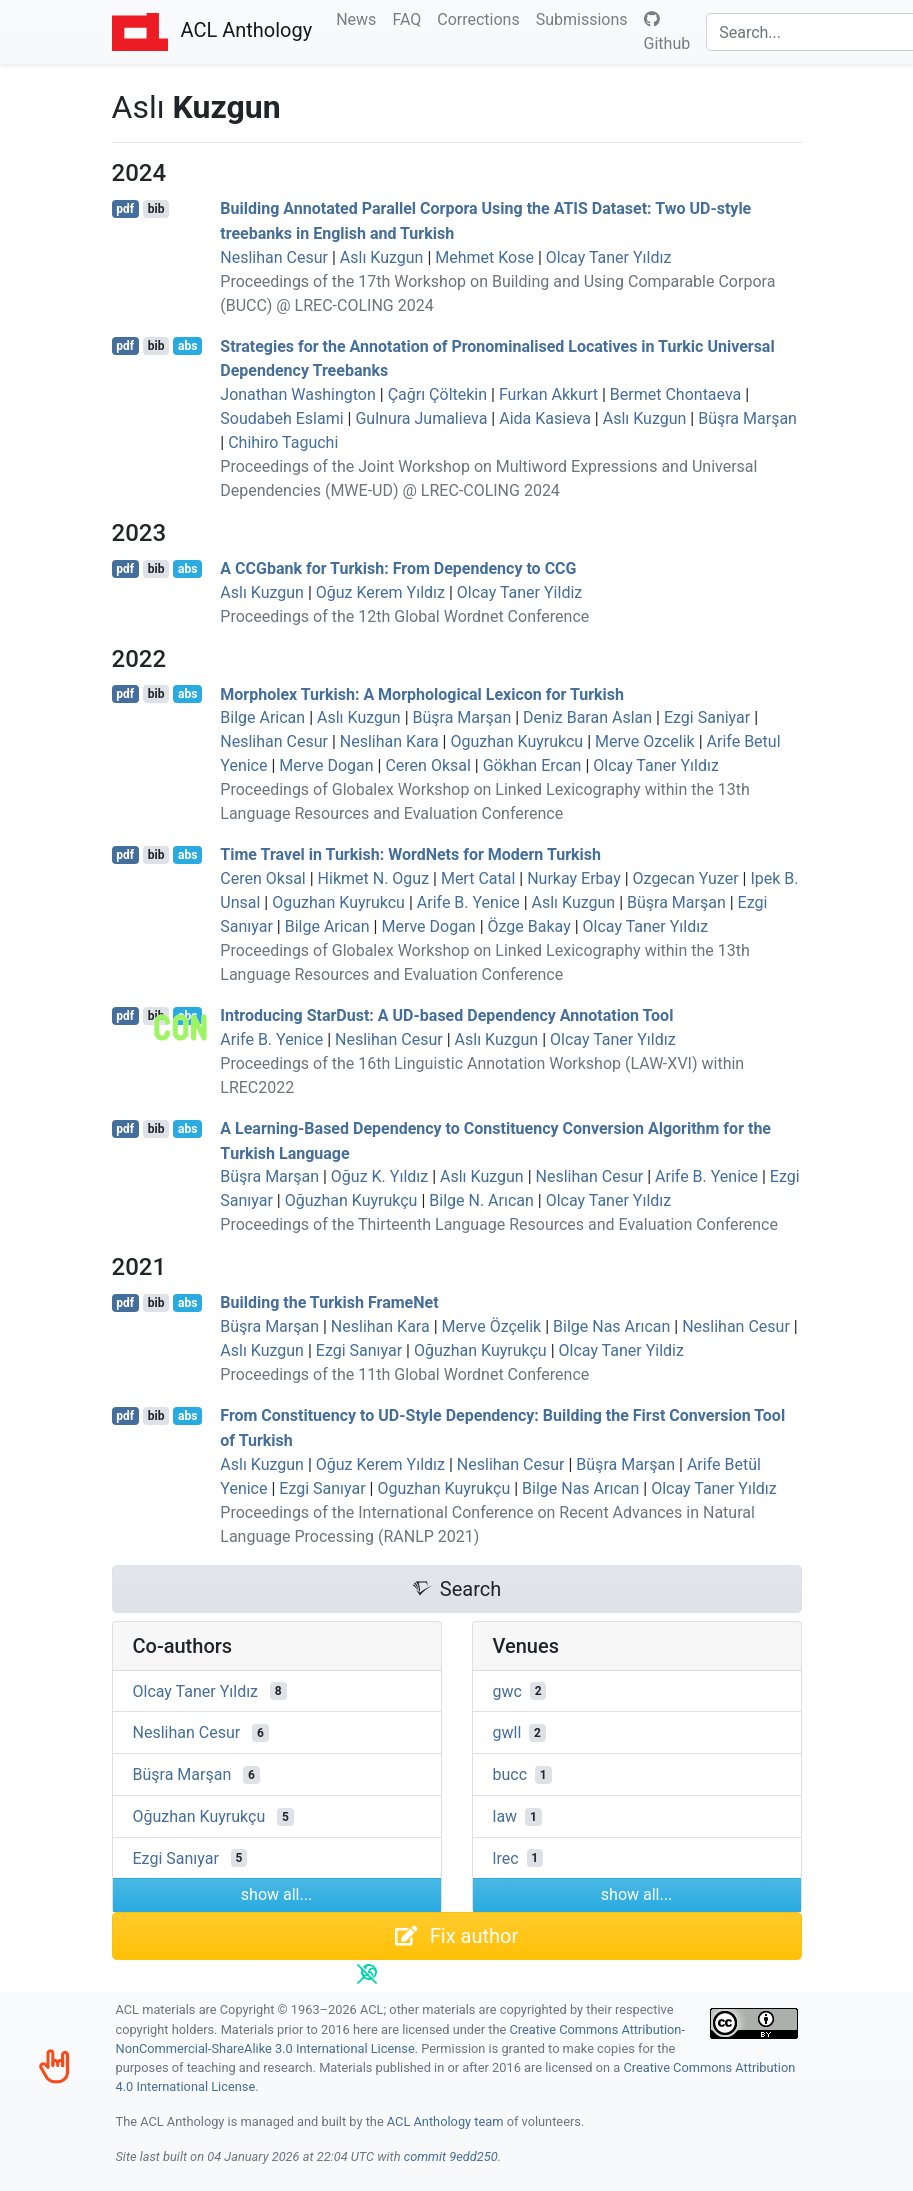  I want to click on initiate an HTTP connection request, so click(180, 1027).